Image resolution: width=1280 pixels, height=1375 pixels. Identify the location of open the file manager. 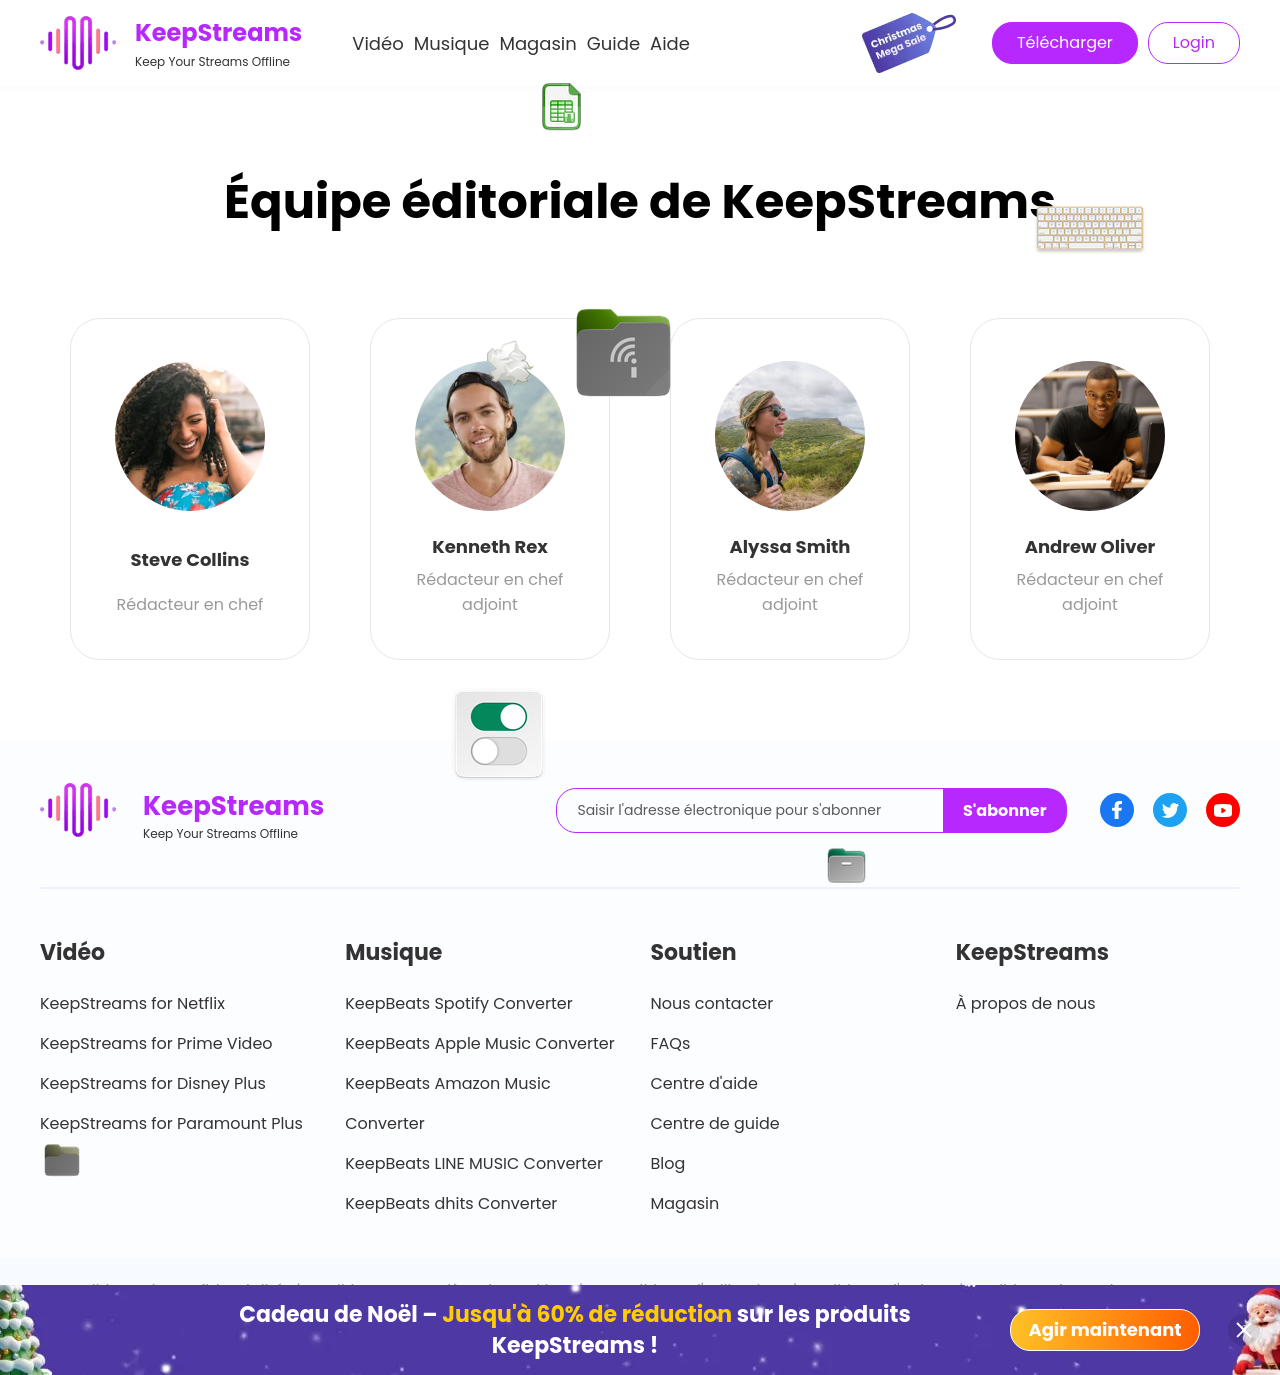
(846, 865).